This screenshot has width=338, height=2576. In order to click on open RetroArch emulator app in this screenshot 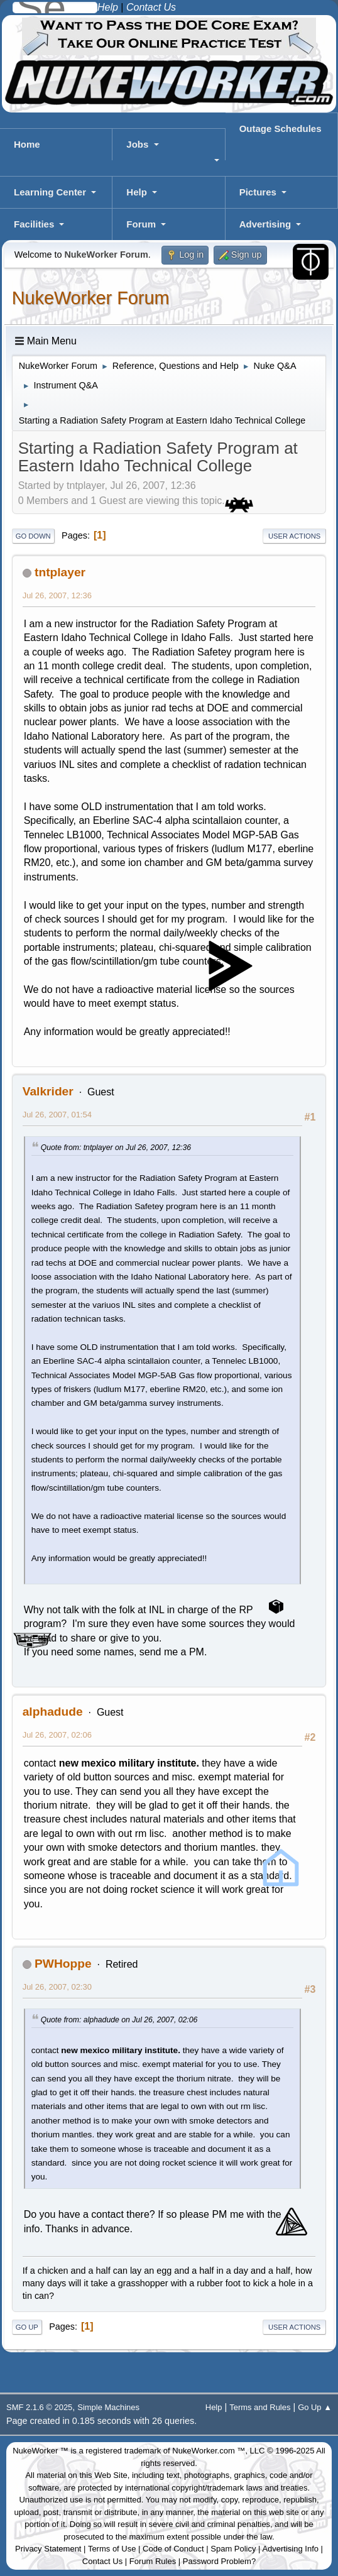, I will do `click(239, 505)`.